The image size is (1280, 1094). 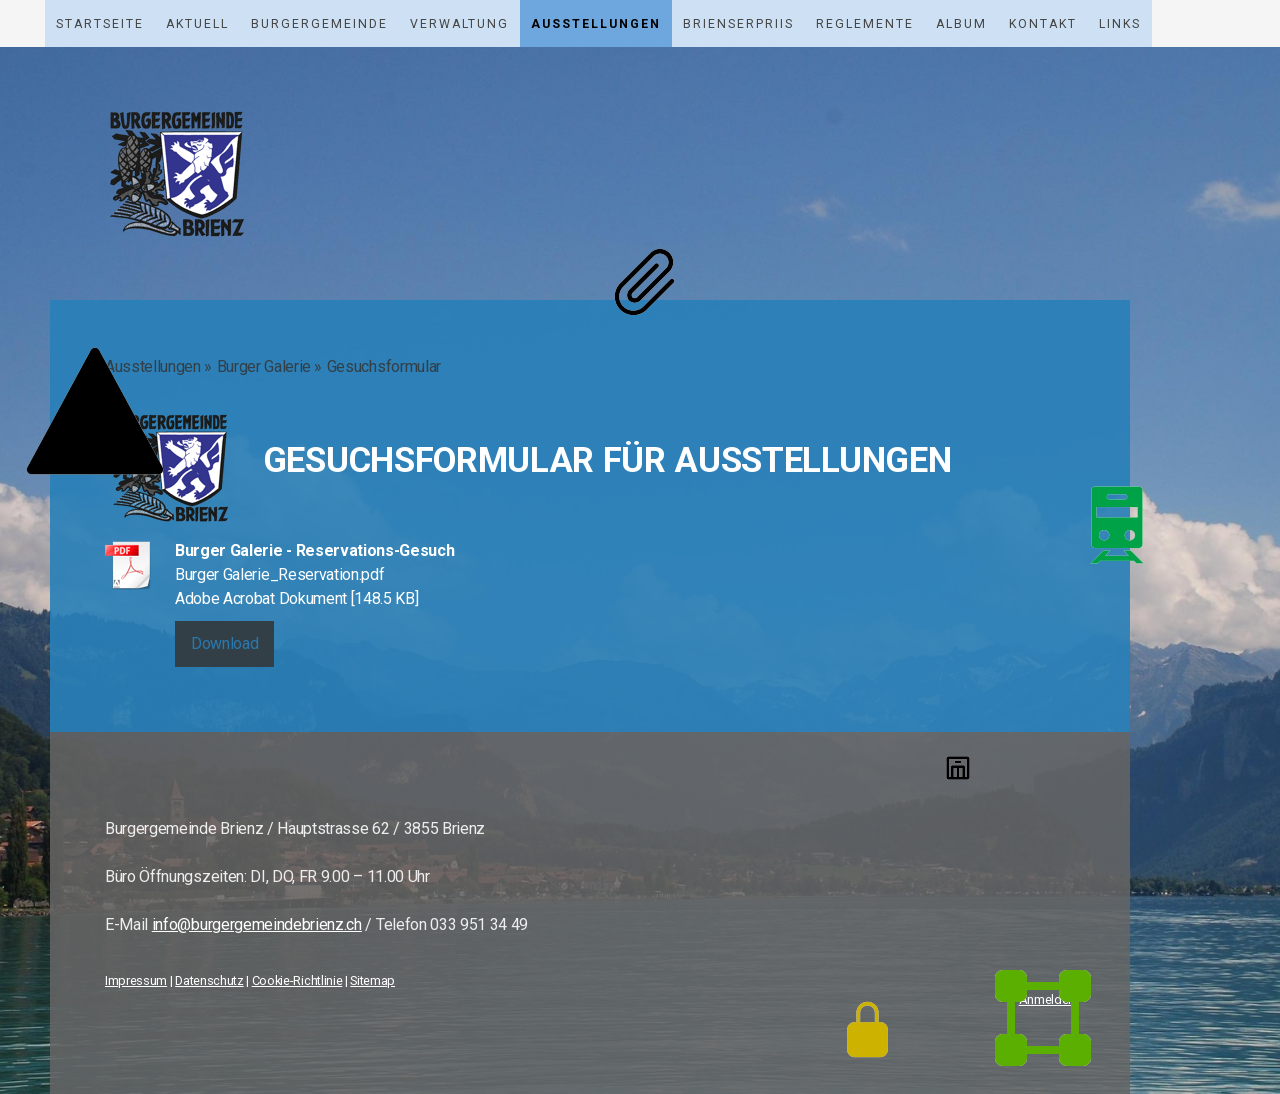 I want to click on attach a file to your message, so click(x=643, y=282).